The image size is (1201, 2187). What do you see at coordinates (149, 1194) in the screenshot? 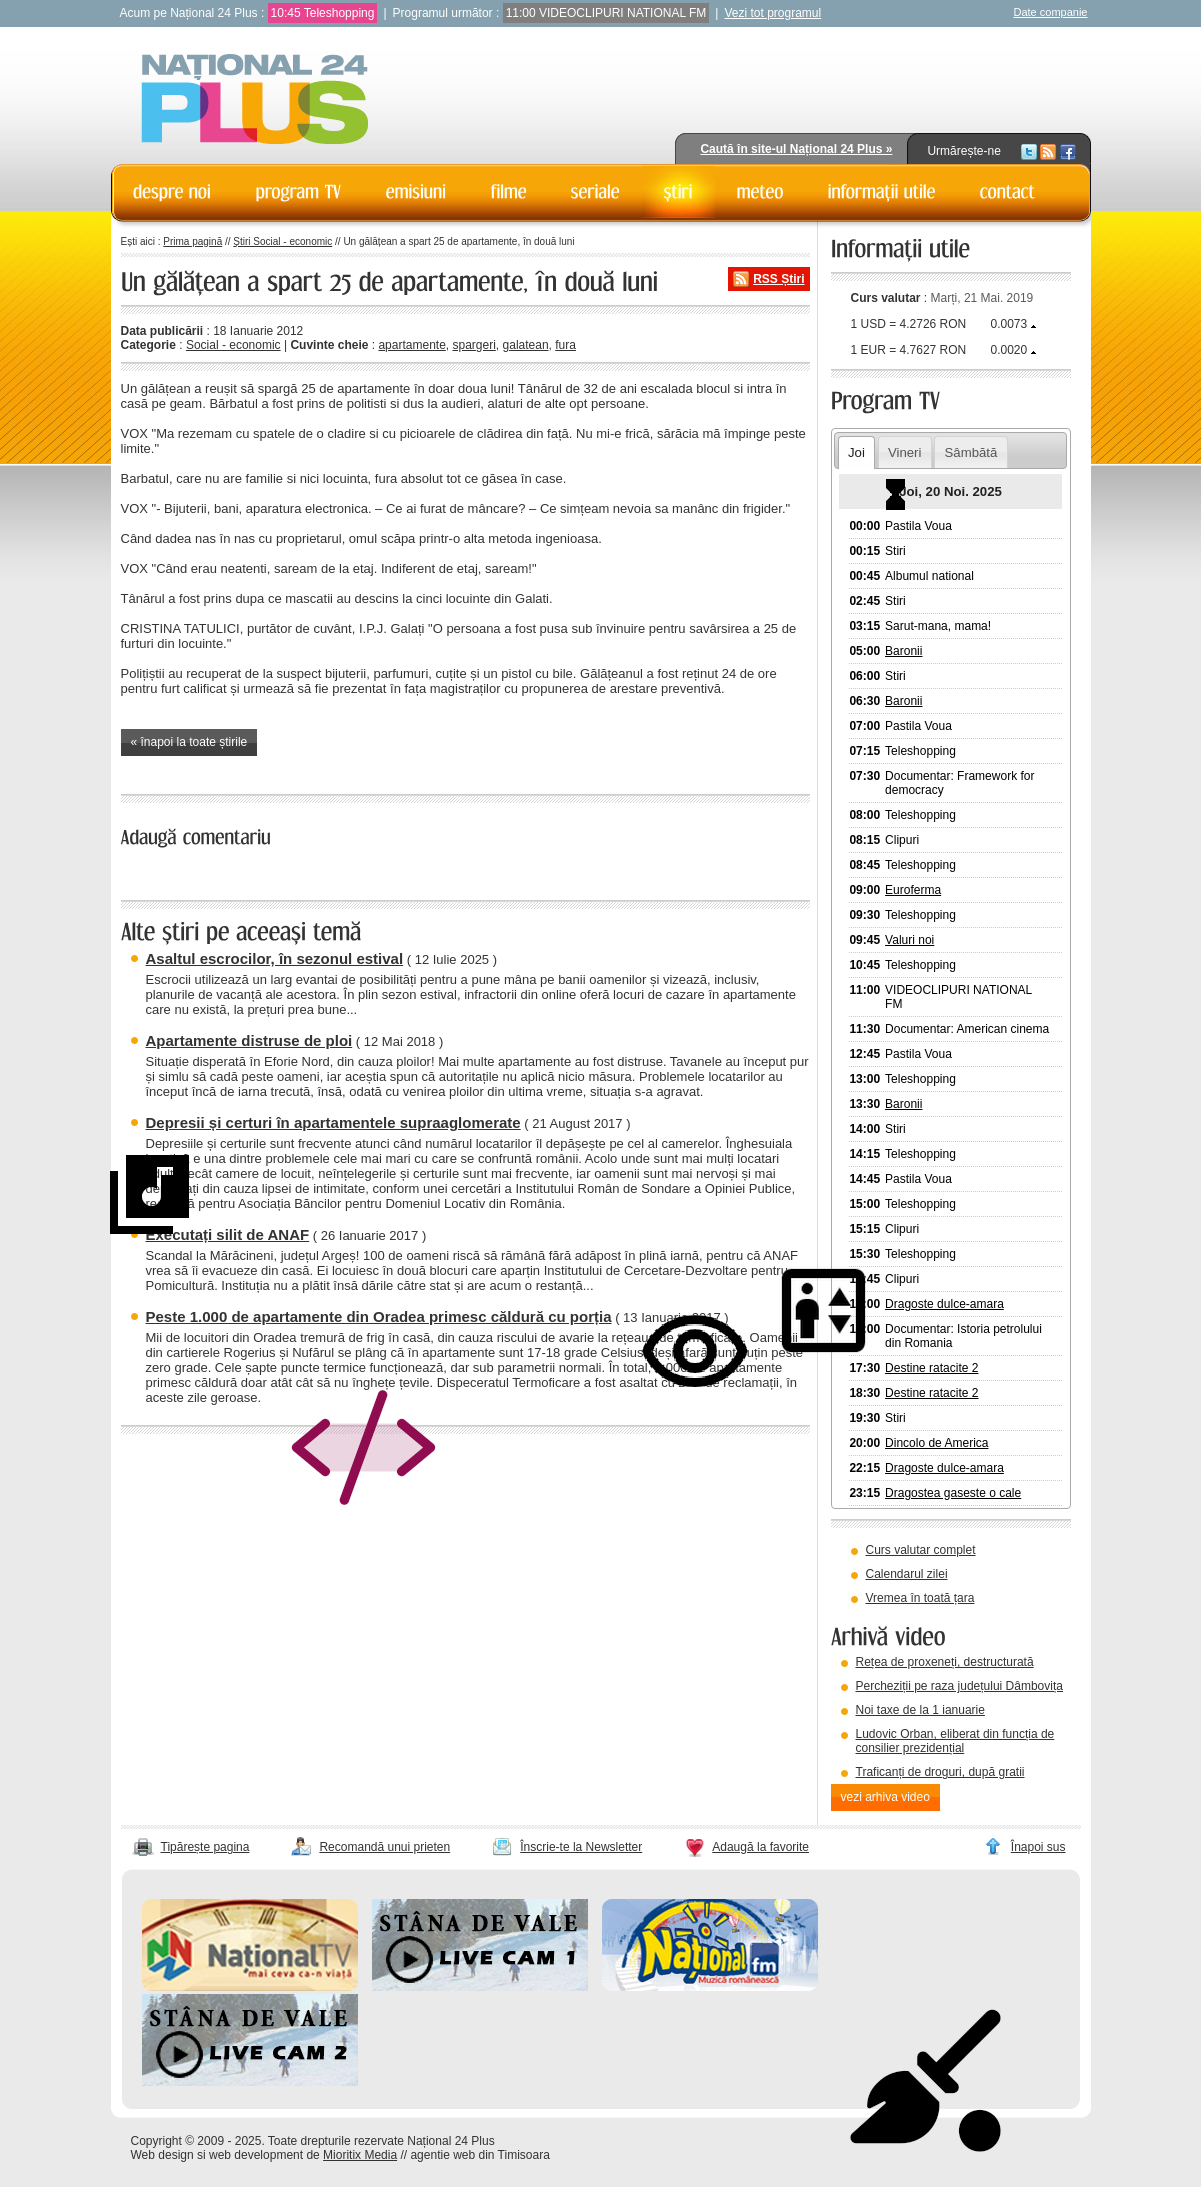
I see `access your music library` at bounding box center [149, 1194].